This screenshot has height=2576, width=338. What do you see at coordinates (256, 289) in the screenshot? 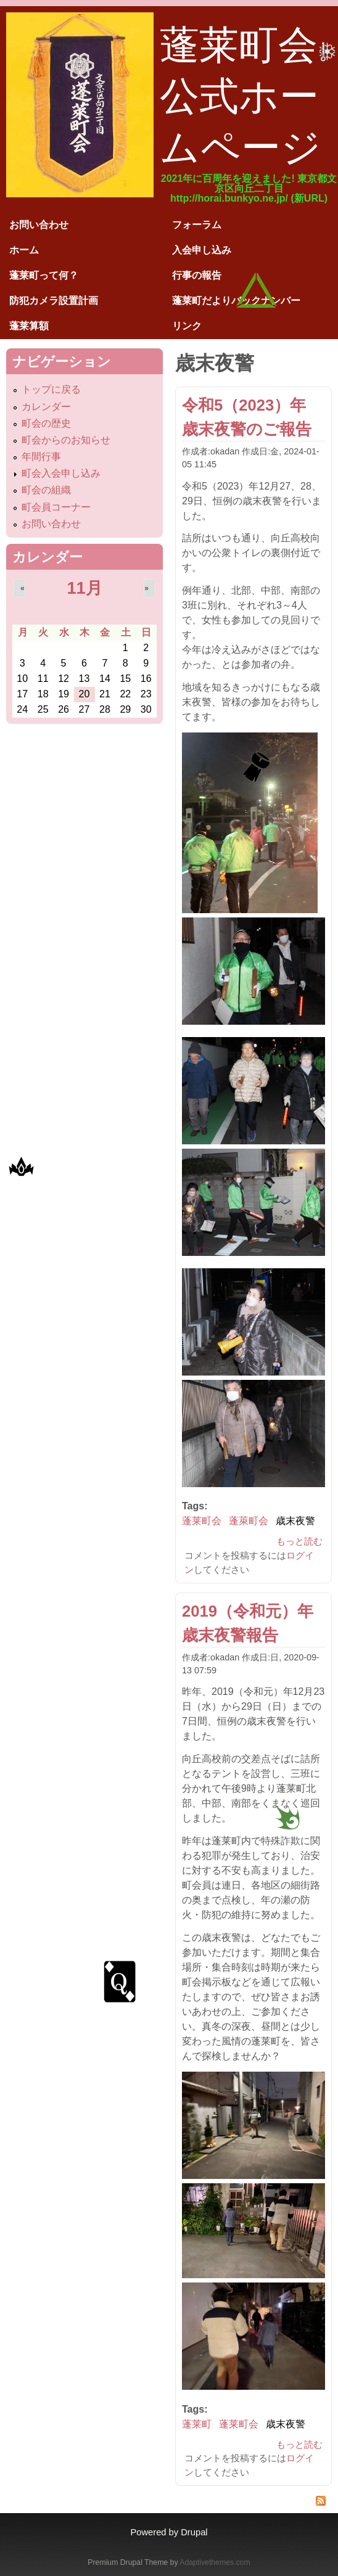
I see `set target or objective marker` at bounding box center [256, 289].